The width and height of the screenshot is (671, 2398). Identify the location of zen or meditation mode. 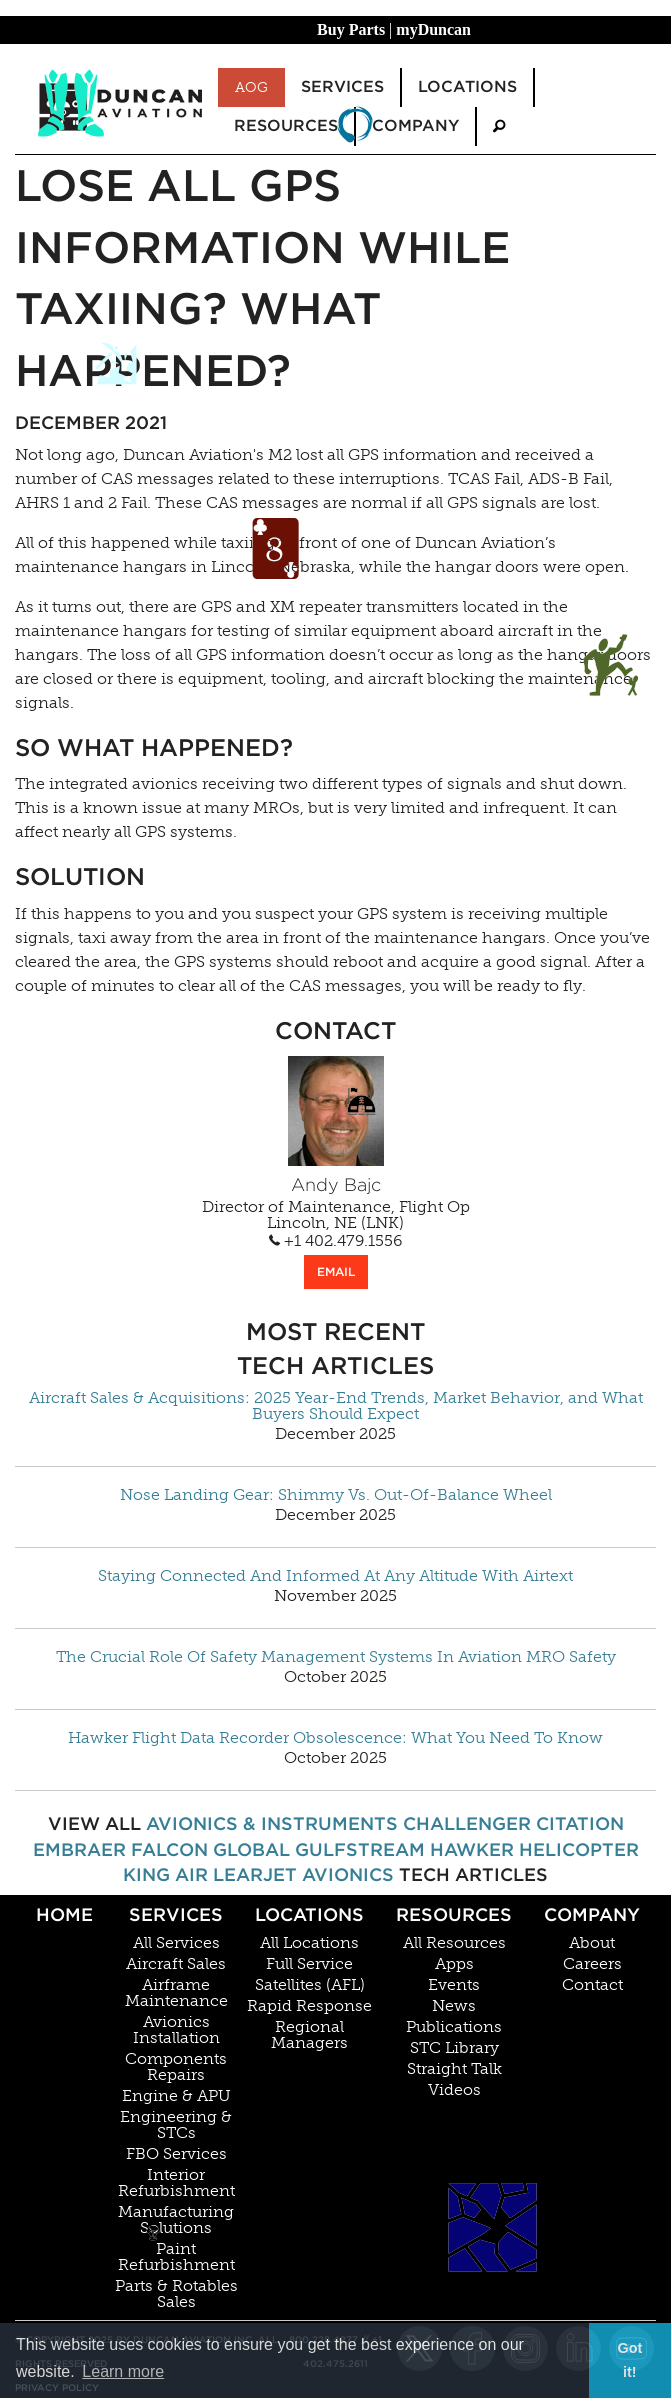
(355, 124).